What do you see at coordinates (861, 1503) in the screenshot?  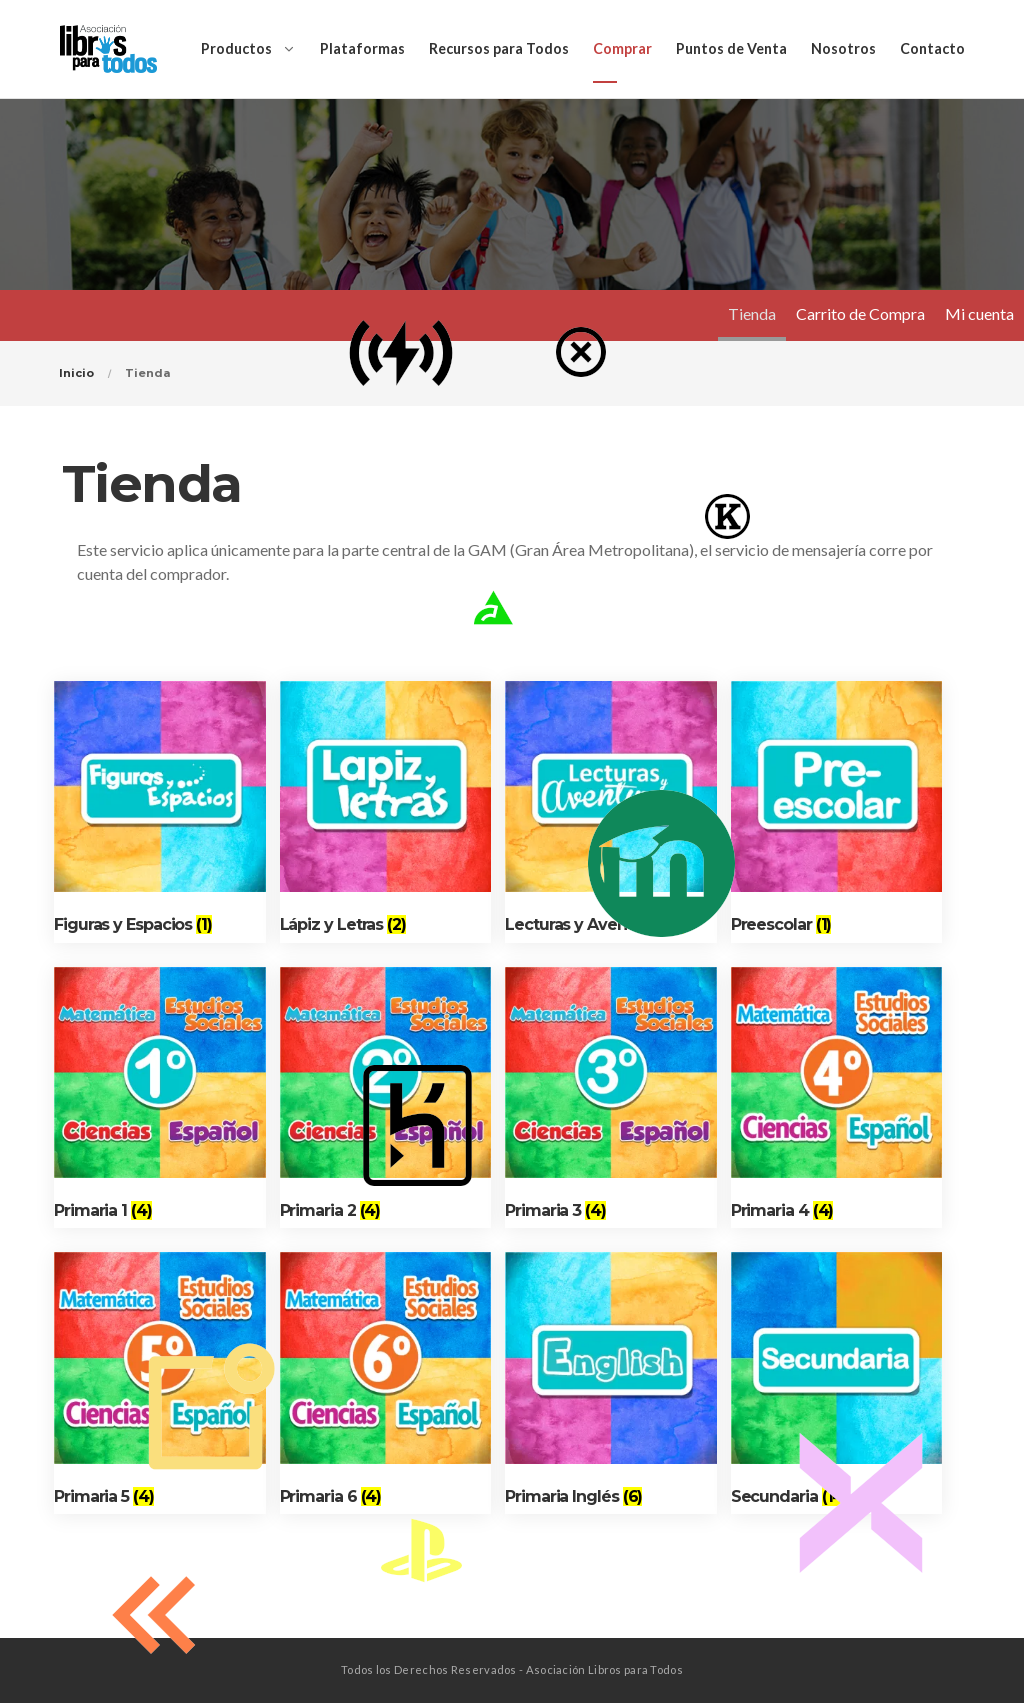 I see `open the StockX app` at bounding box center [861, 1503].